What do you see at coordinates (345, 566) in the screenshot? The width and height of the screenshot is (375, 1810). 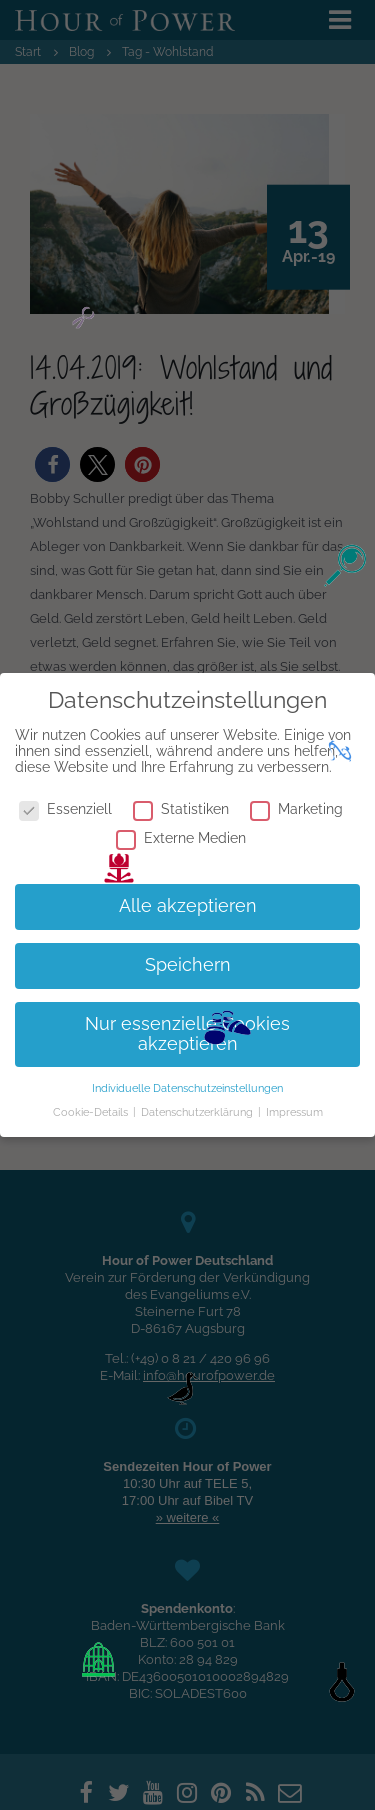 I see `search for items or content` at bounding box center [345, 566].